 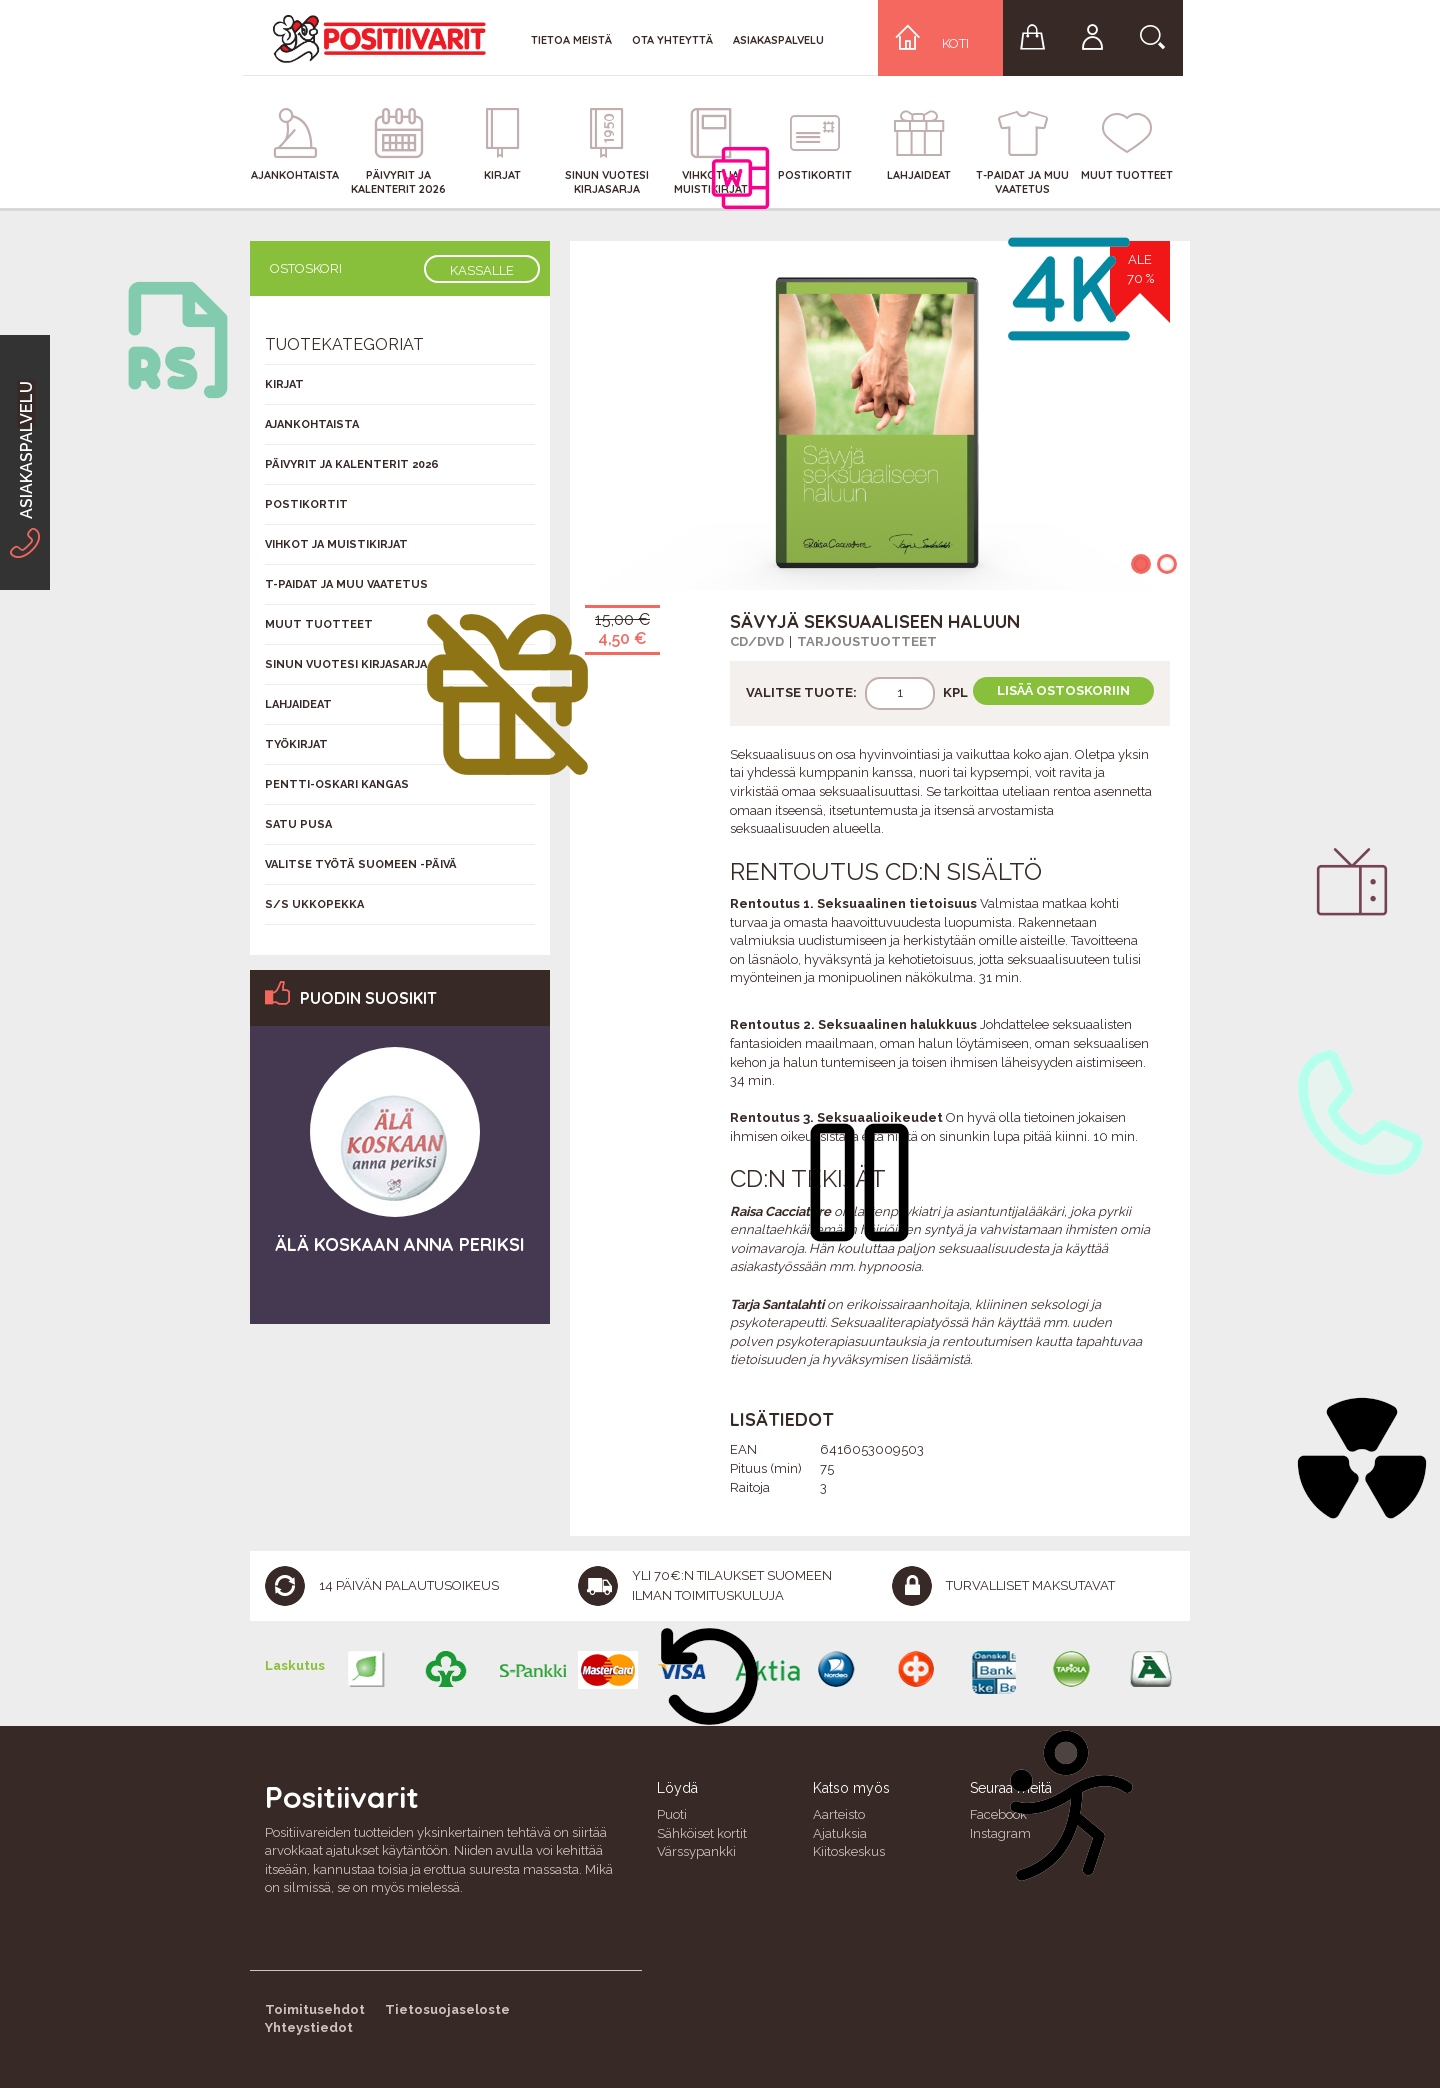 I want to click on switch to column view layout, so click(x=859, y=1182).